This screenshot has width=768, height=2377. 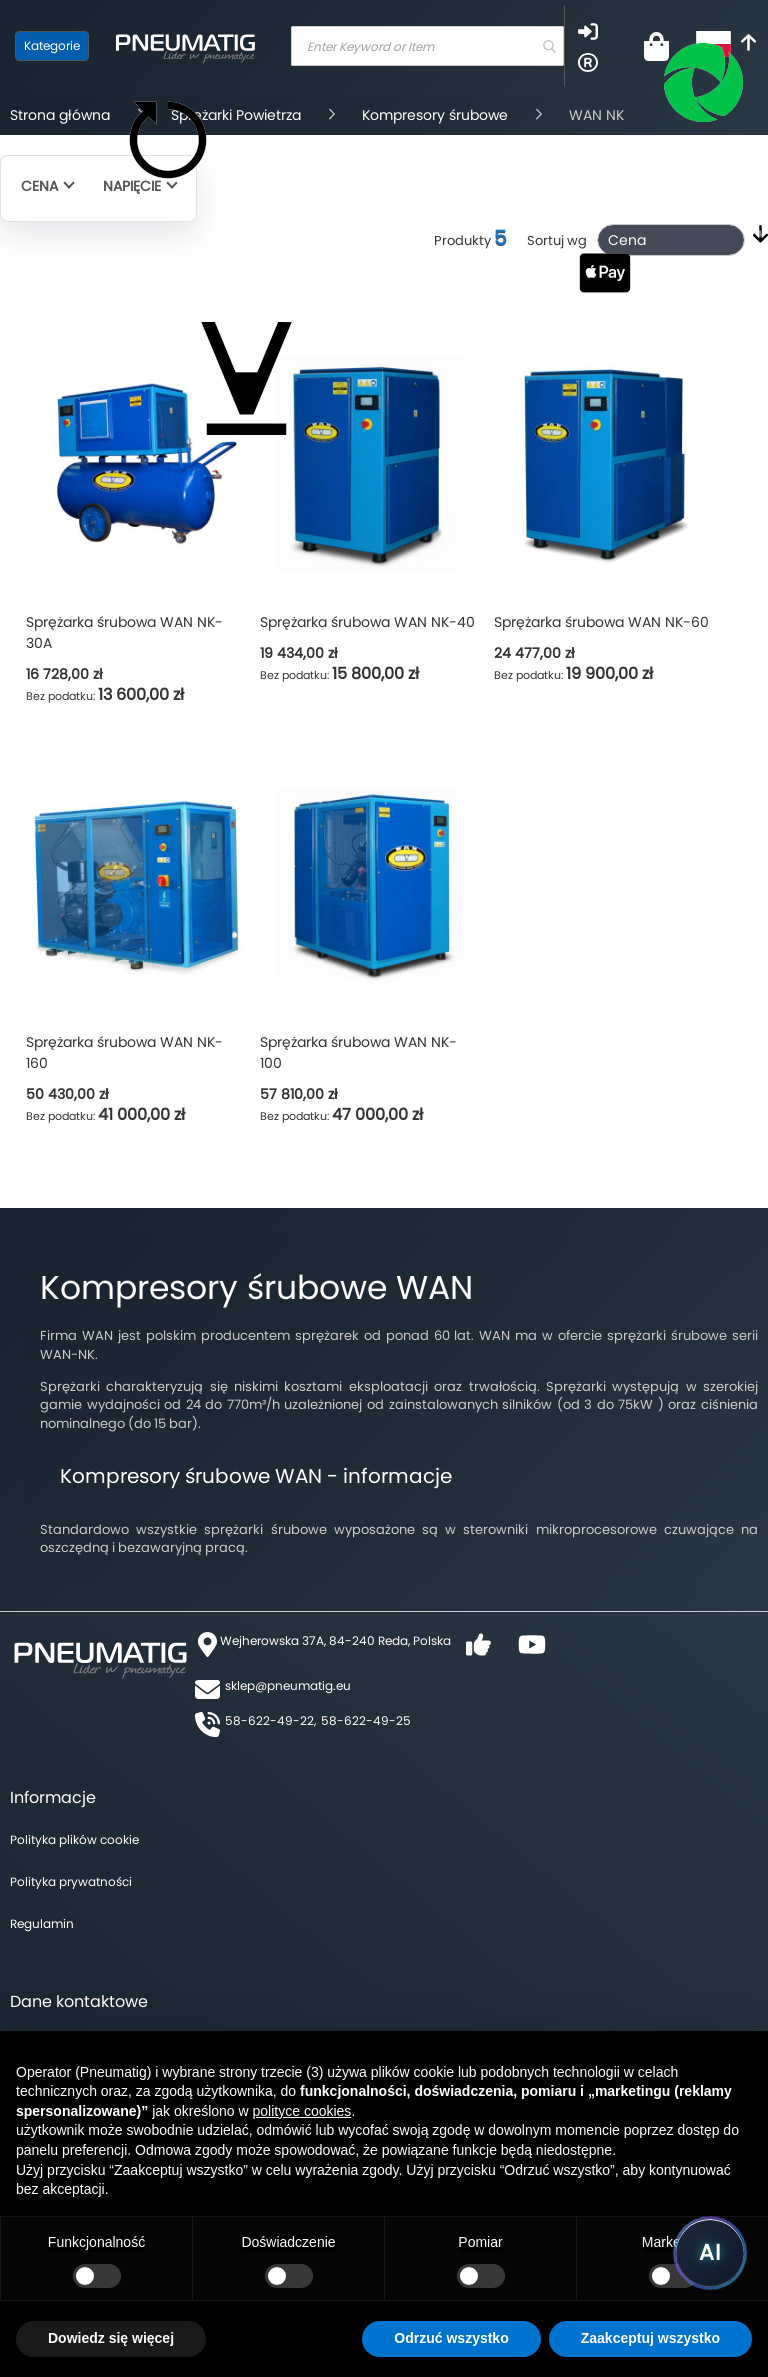 I want to click on reset or refresh to original state, so click(x=168, y=140).